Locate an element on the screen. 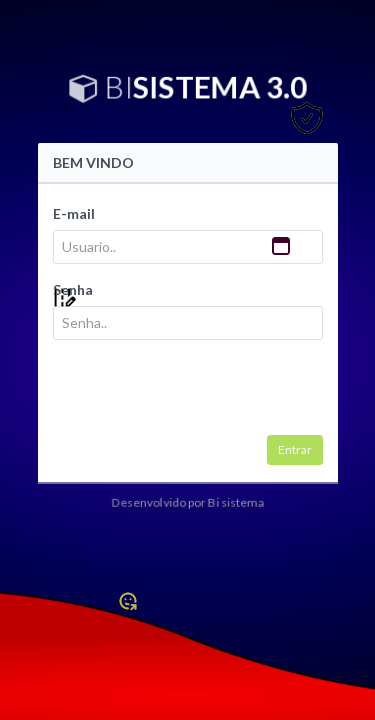  share your mood or status with others is located at coordinates (128, 601).